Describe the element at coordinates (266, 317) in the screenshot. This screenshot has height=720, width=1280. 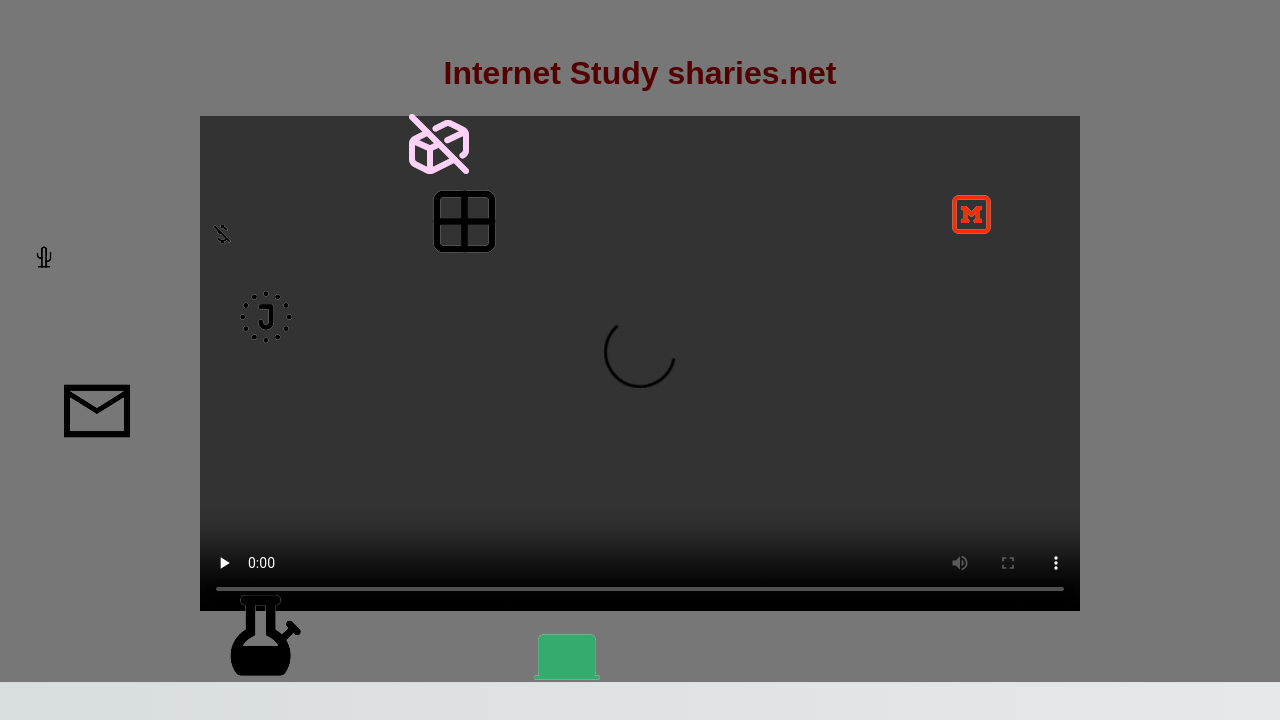
I see `indicates a loading or pending state for item "J"` at that location.